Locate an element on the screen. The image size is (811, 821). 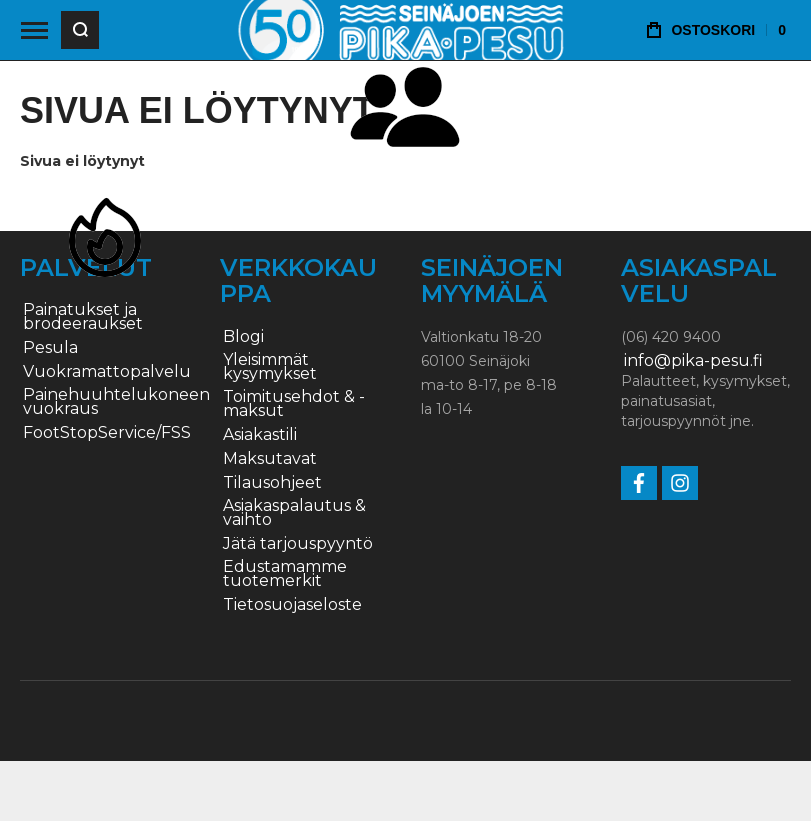
indicates trending or popular content is located at coordinates (105, 238).